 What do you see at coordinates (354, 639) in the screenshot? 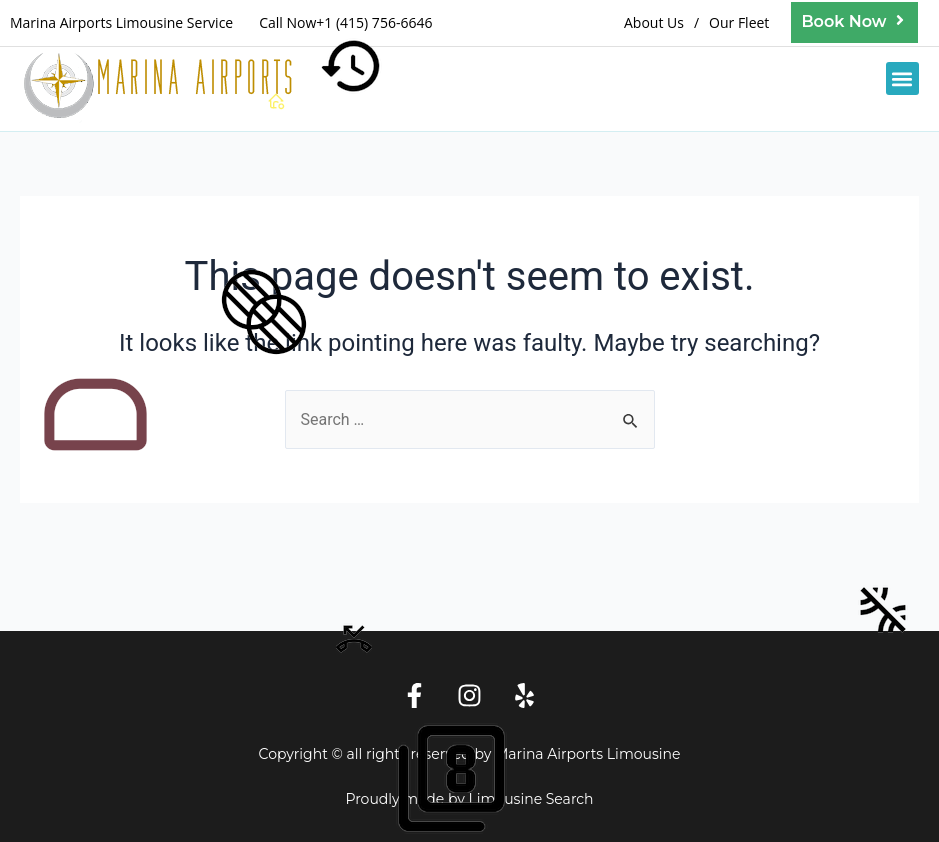
I see `indicates a missed phone call` at bounding box center [354, 639].